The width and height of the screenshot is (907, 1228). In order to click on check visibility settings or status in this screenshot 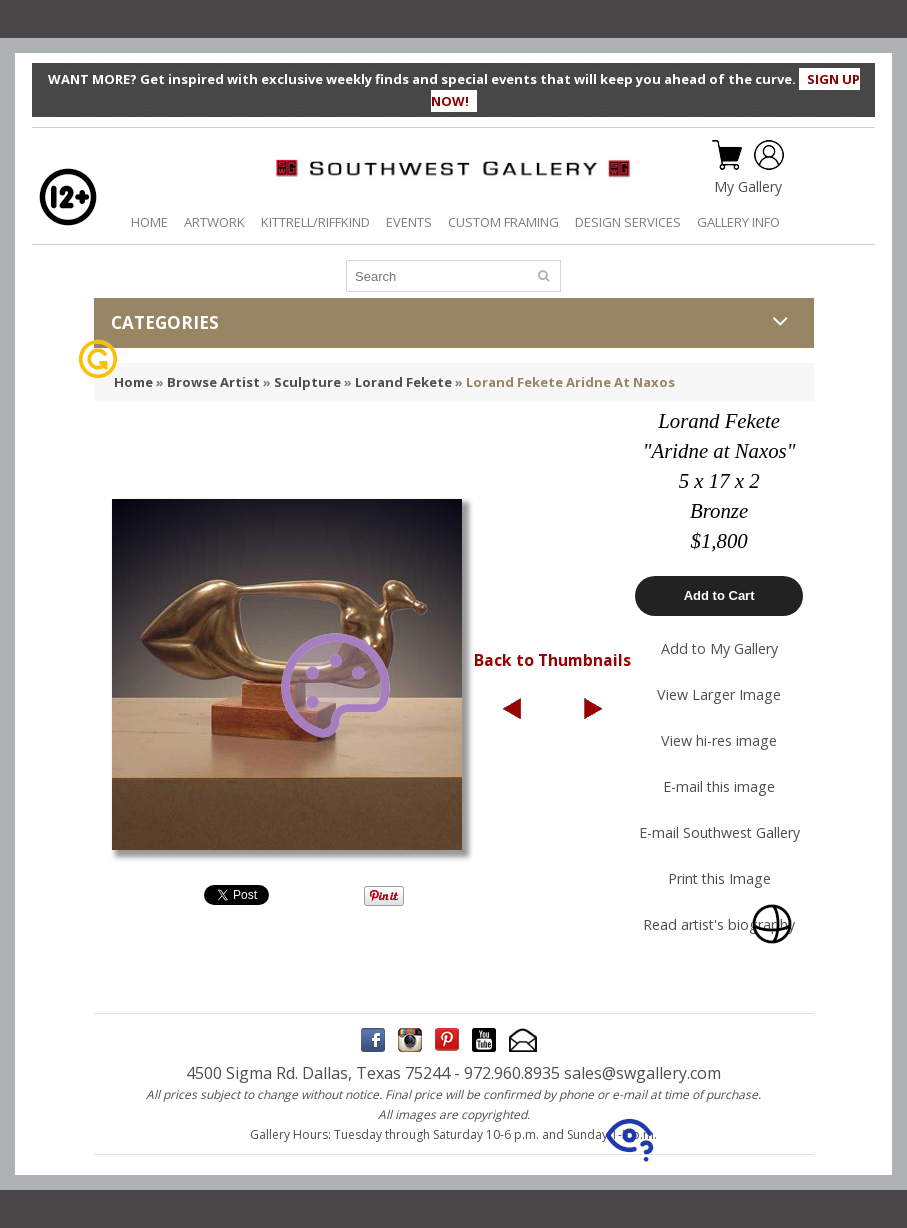, I will do `click(629, 1135)`.